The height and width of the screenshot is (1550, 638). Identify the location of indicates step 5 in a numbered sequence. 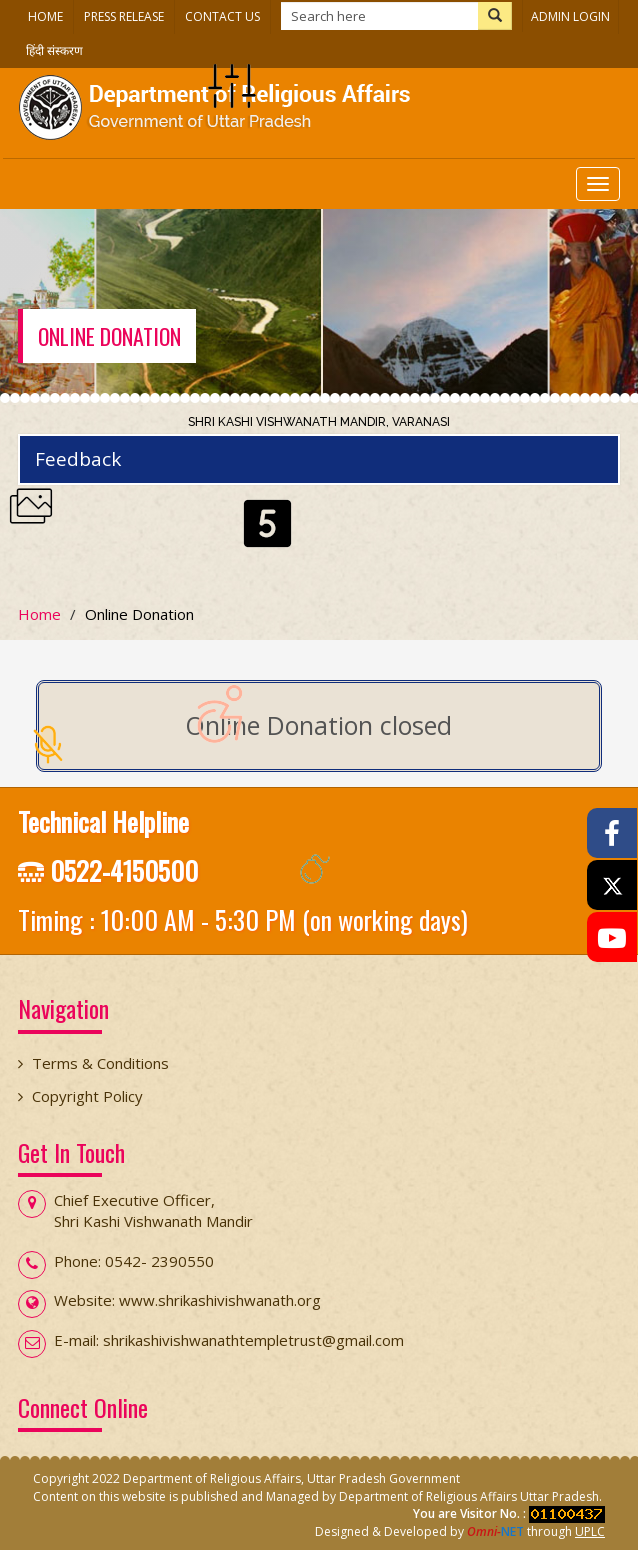
(267, 523).